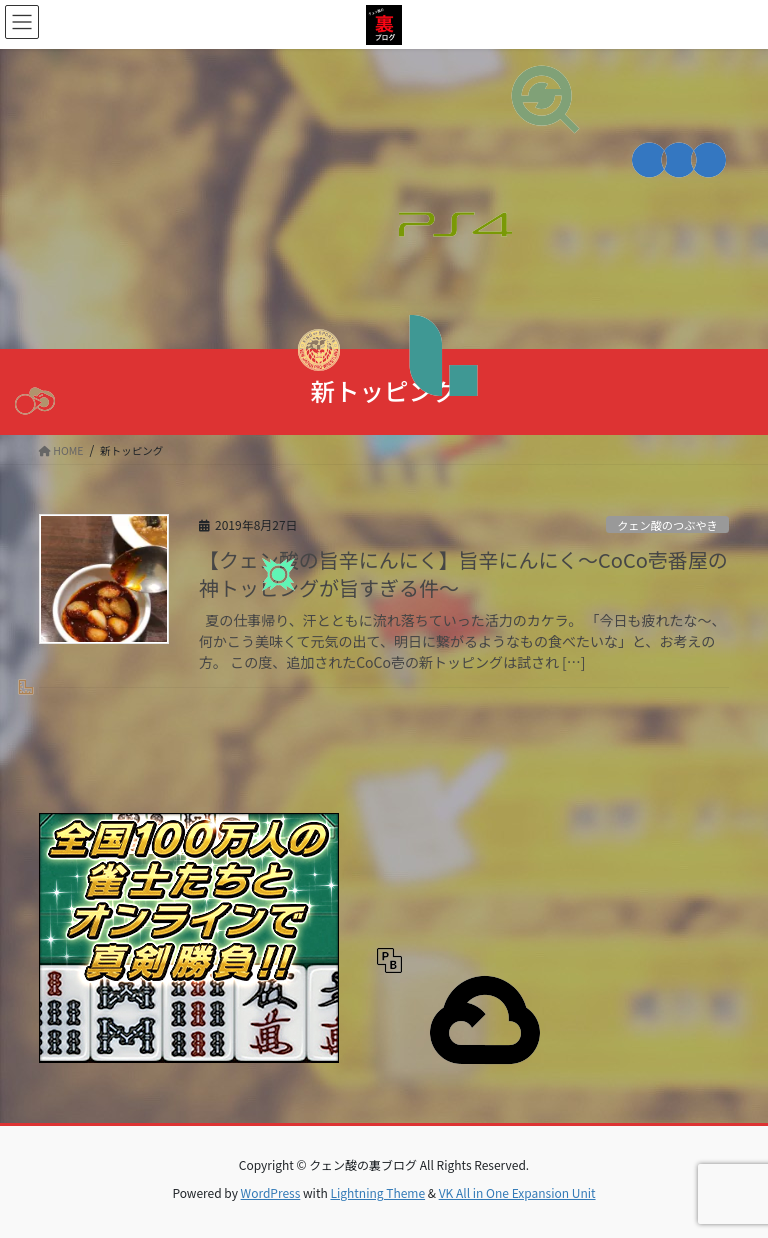 This screenshot has width=768, height=1238. I want to click on sith order logo from star wars, so click(278, 574).